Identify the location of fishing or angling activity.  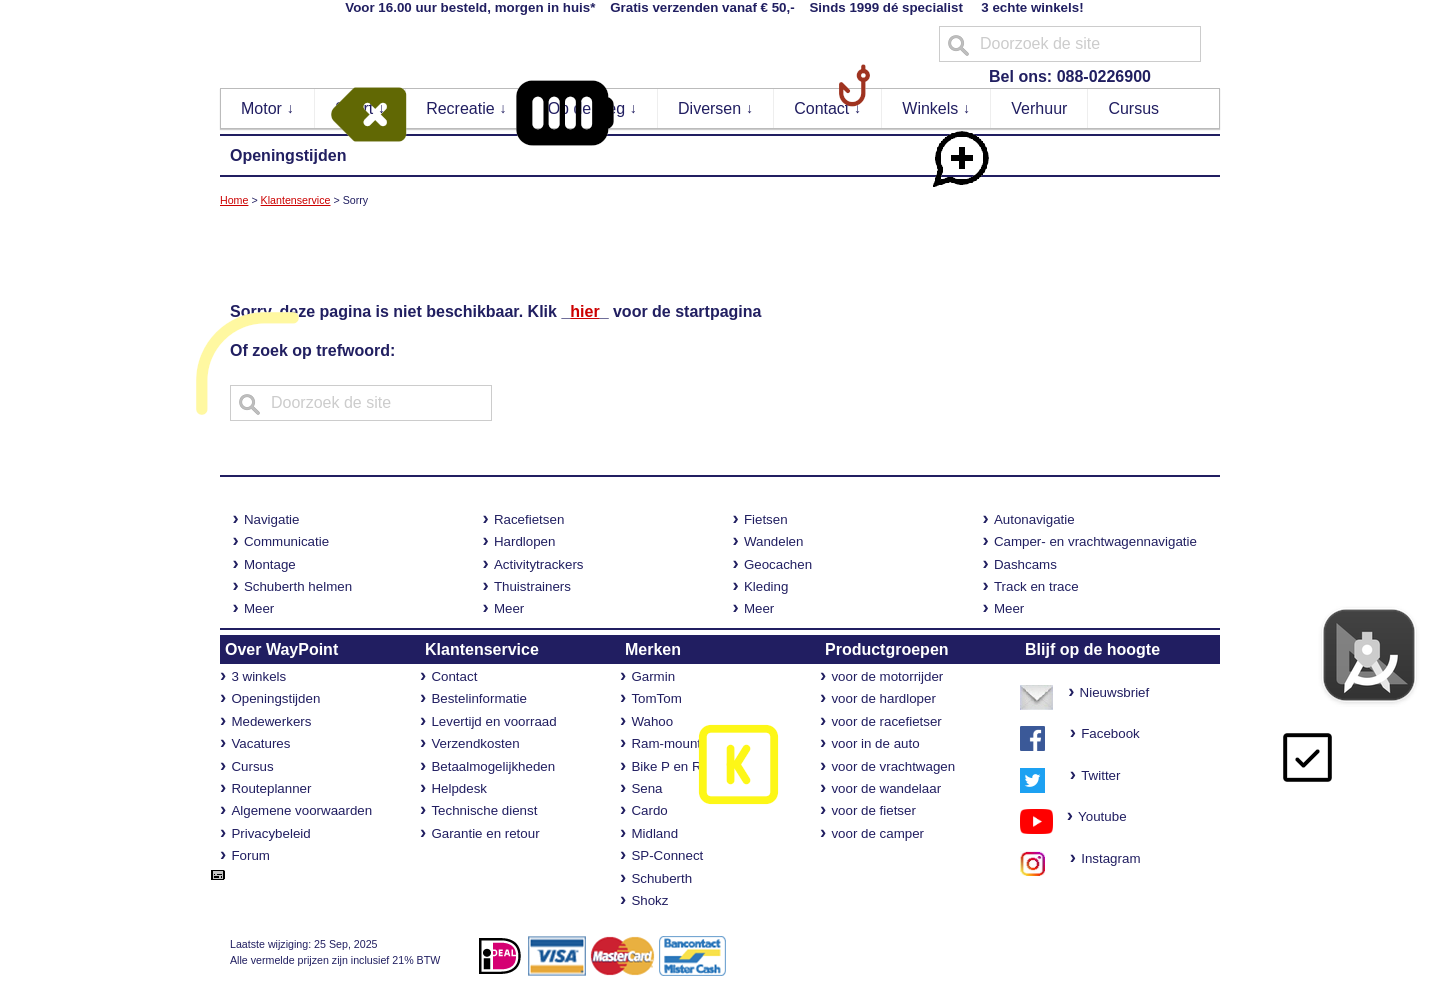
(854, 86).